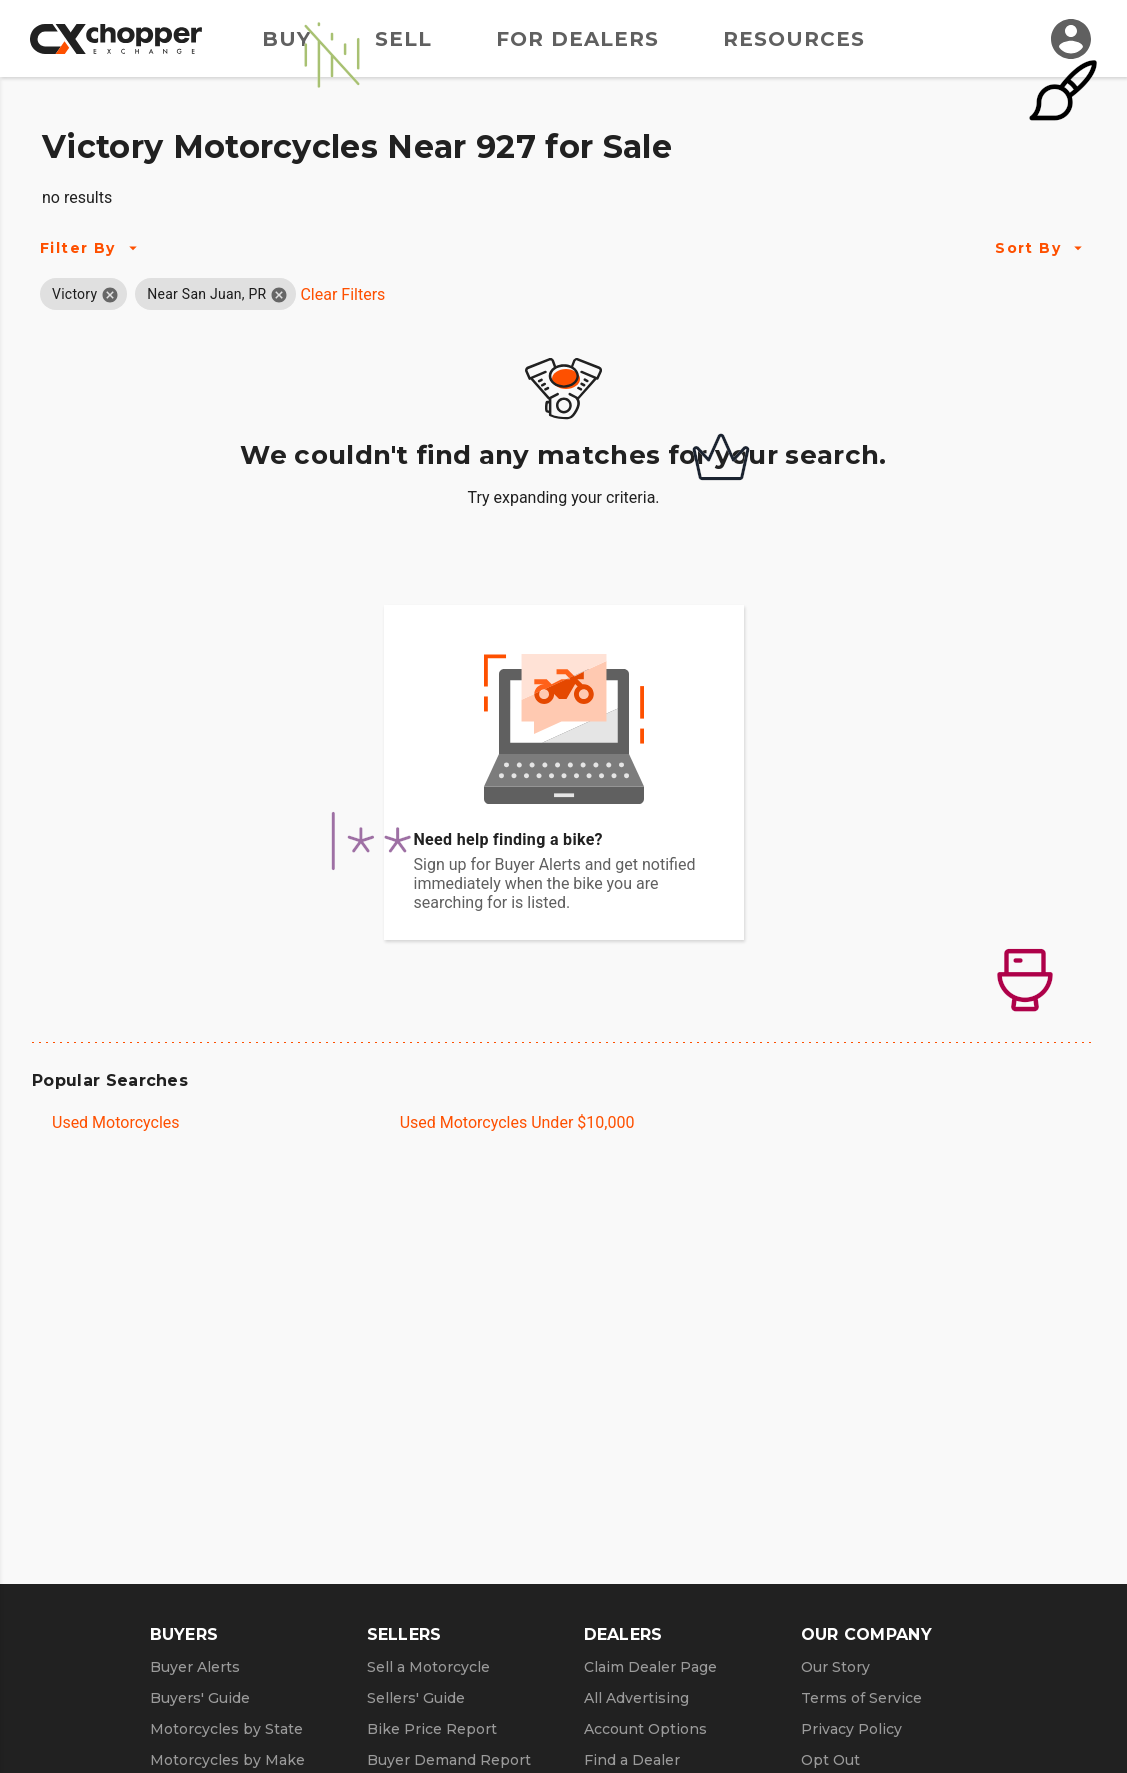 The image size is (1127, 1773). Describe the element at coordinates (332, 55) in the screenshot. I see `mute or disable audio input` at that location.